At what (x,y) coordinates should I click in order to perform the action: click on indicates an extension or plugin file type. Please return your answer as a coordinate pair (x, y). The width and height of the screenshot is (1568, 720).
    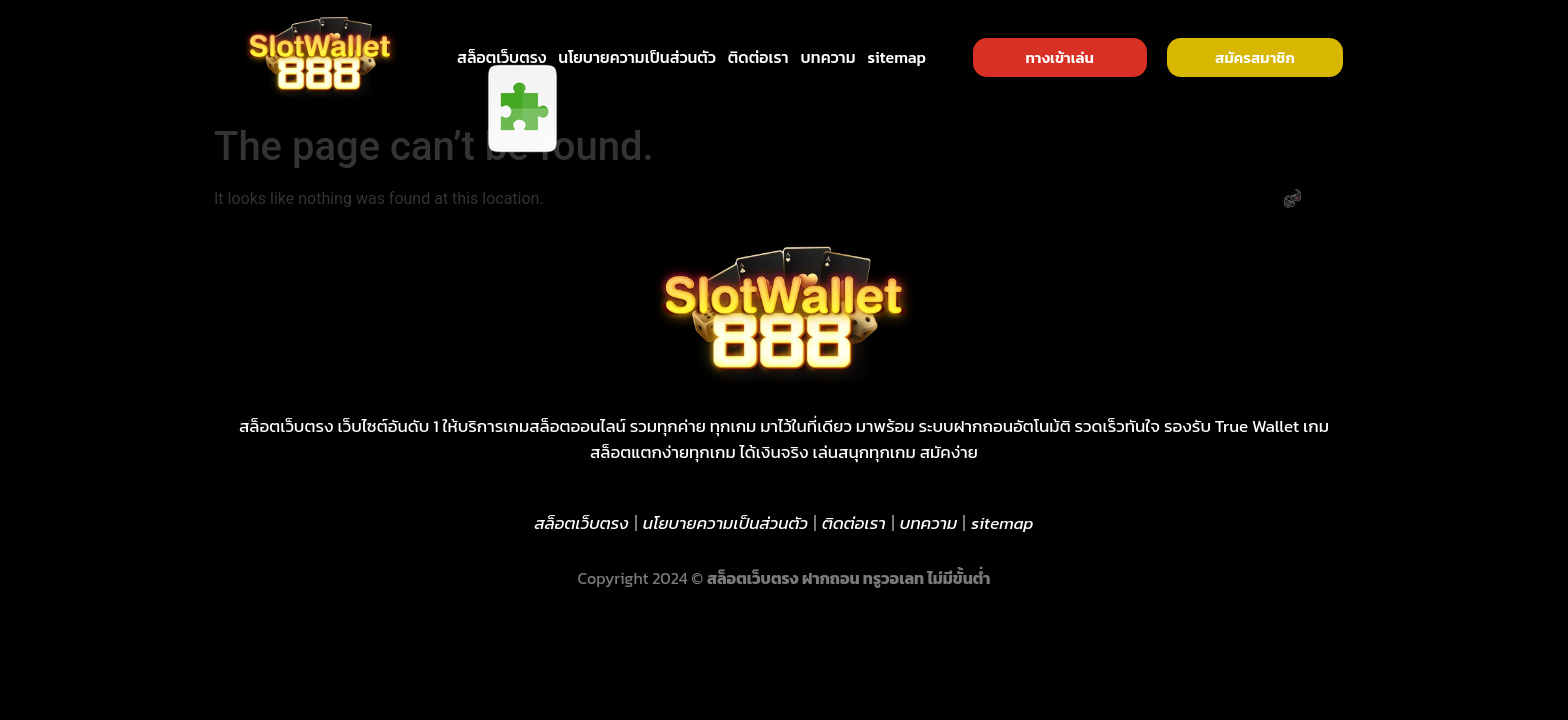
    Looking at the image, I should click on (522, 108).